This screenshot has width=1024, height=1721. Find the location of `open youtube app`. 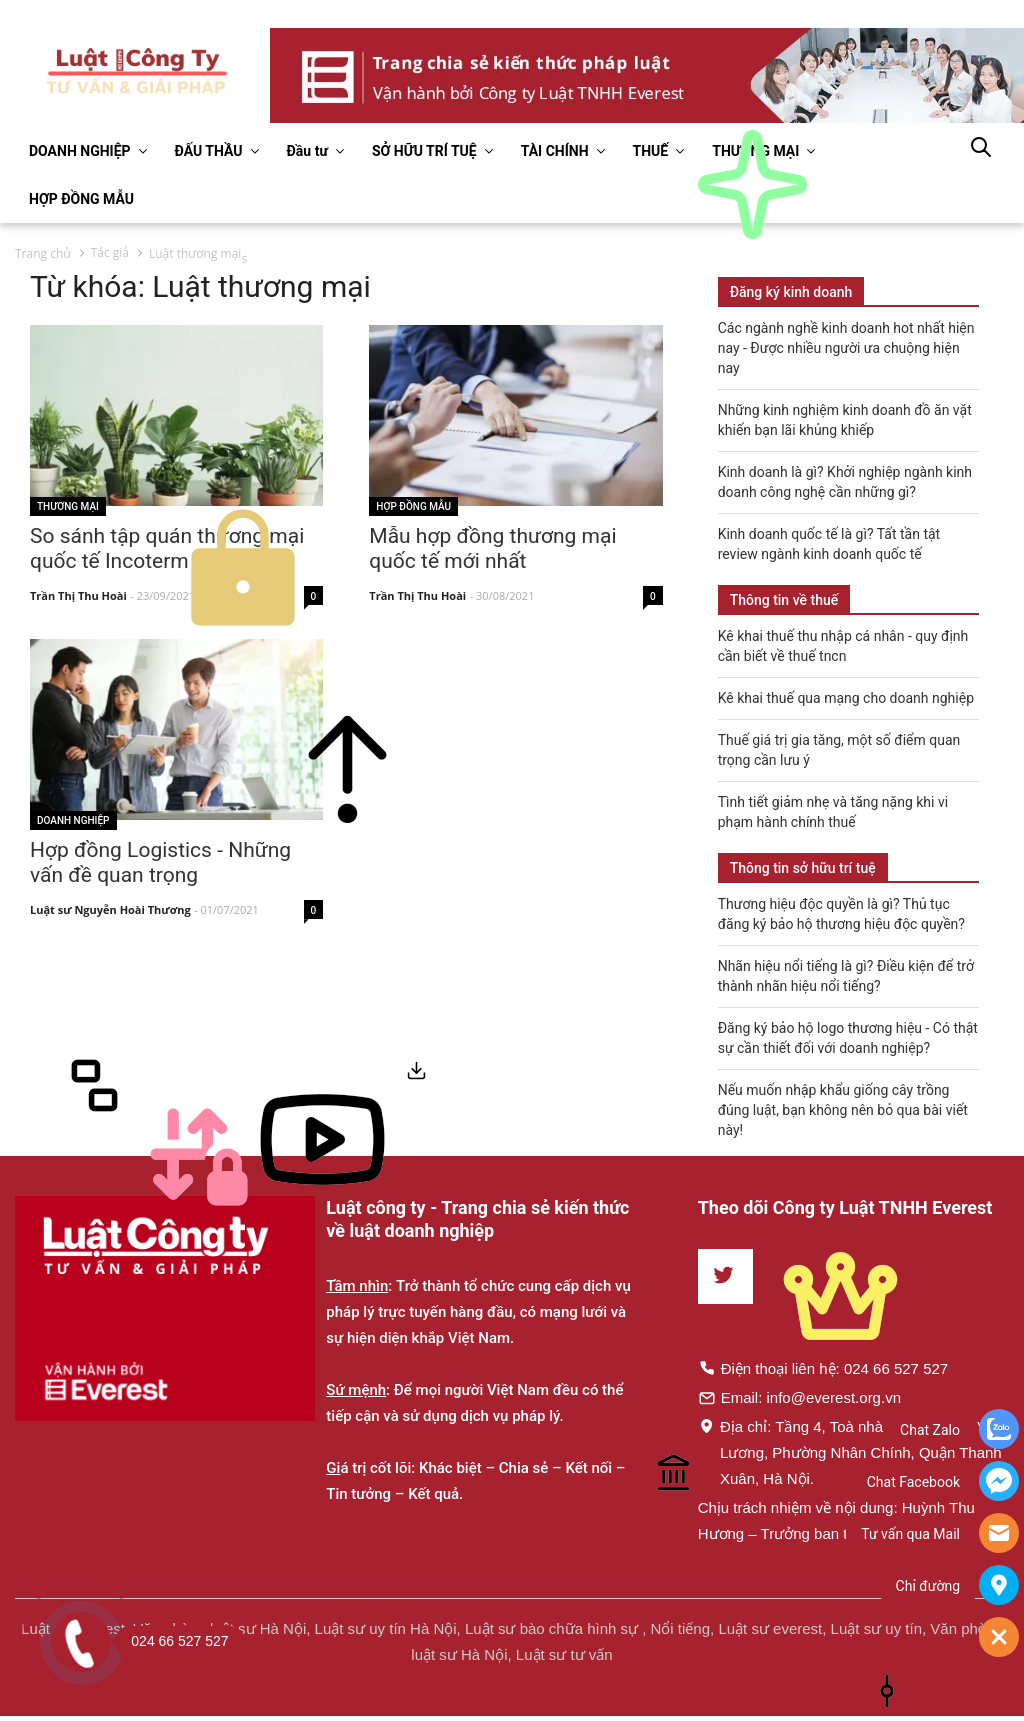

open youtube app is located at coordinates (322, 1139).